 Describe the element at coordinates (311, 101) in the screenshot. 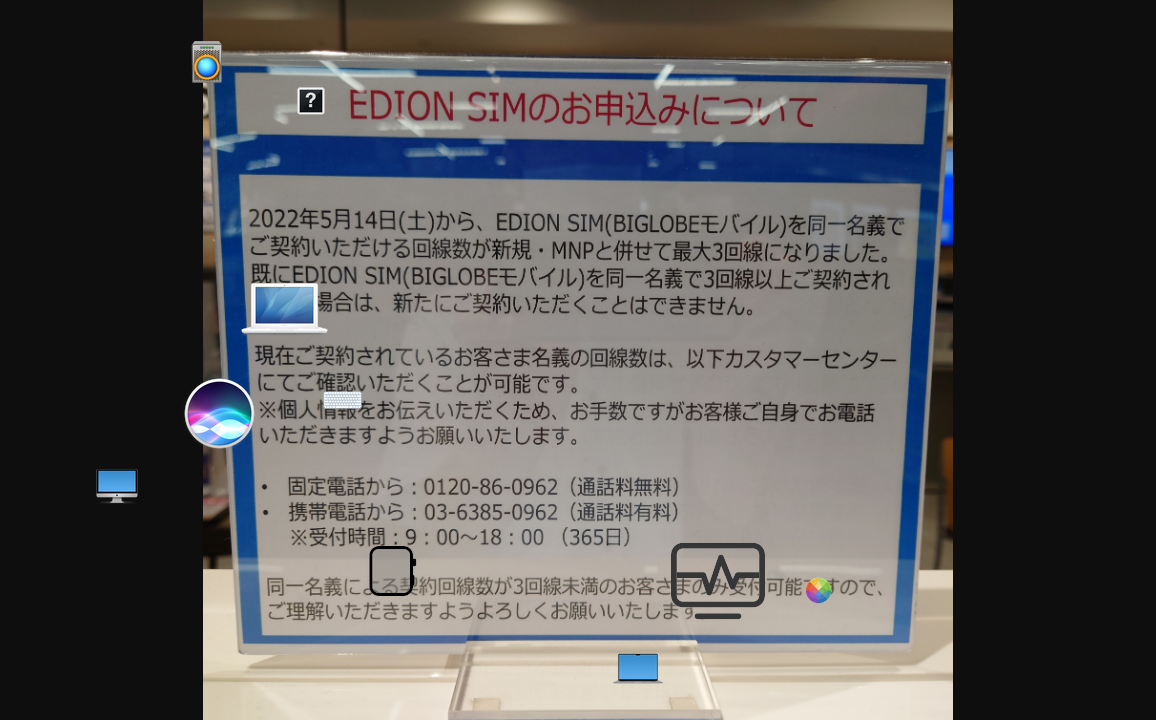

I see `indicates missing or unavailable media file` at that location.